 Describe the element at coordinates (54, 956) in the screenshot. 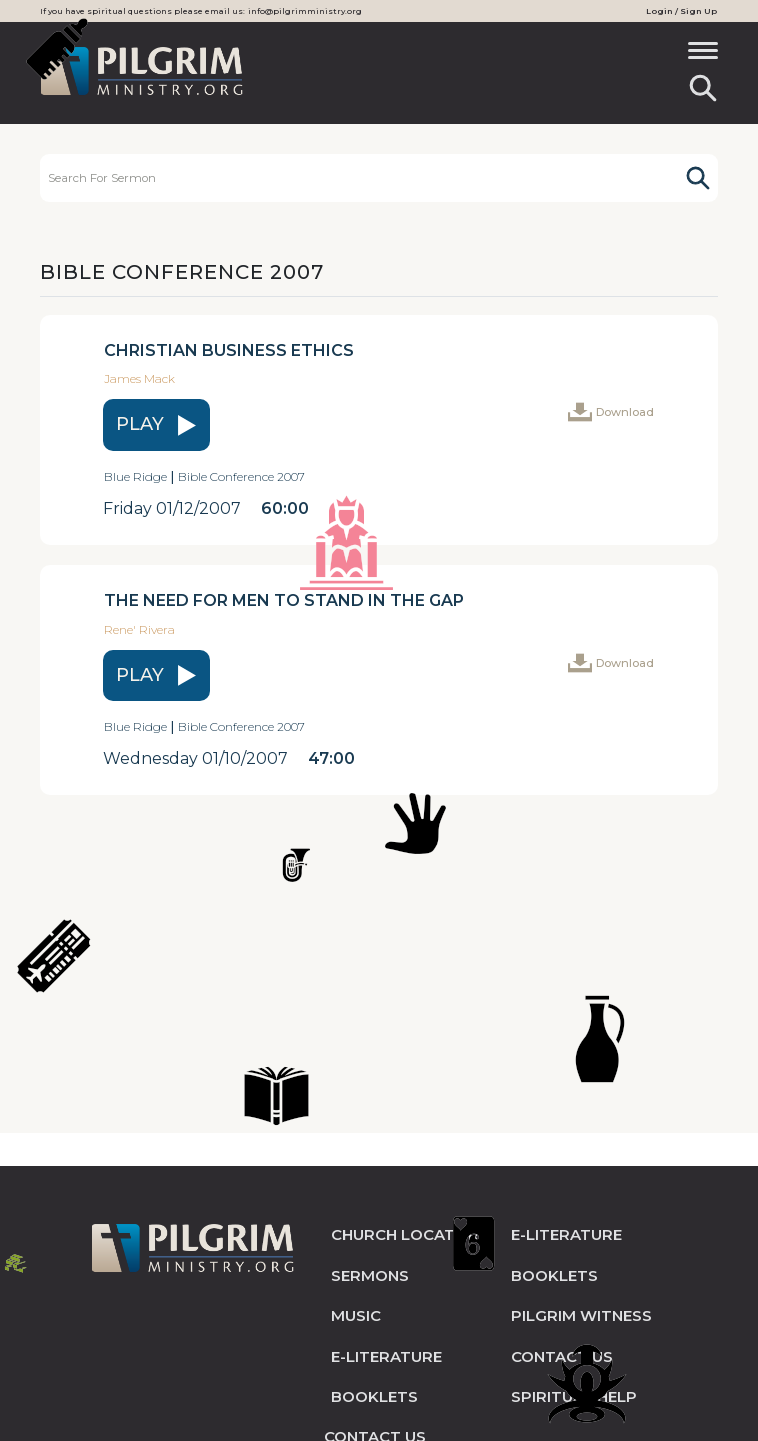

I see `view your boarding pass` at that location.